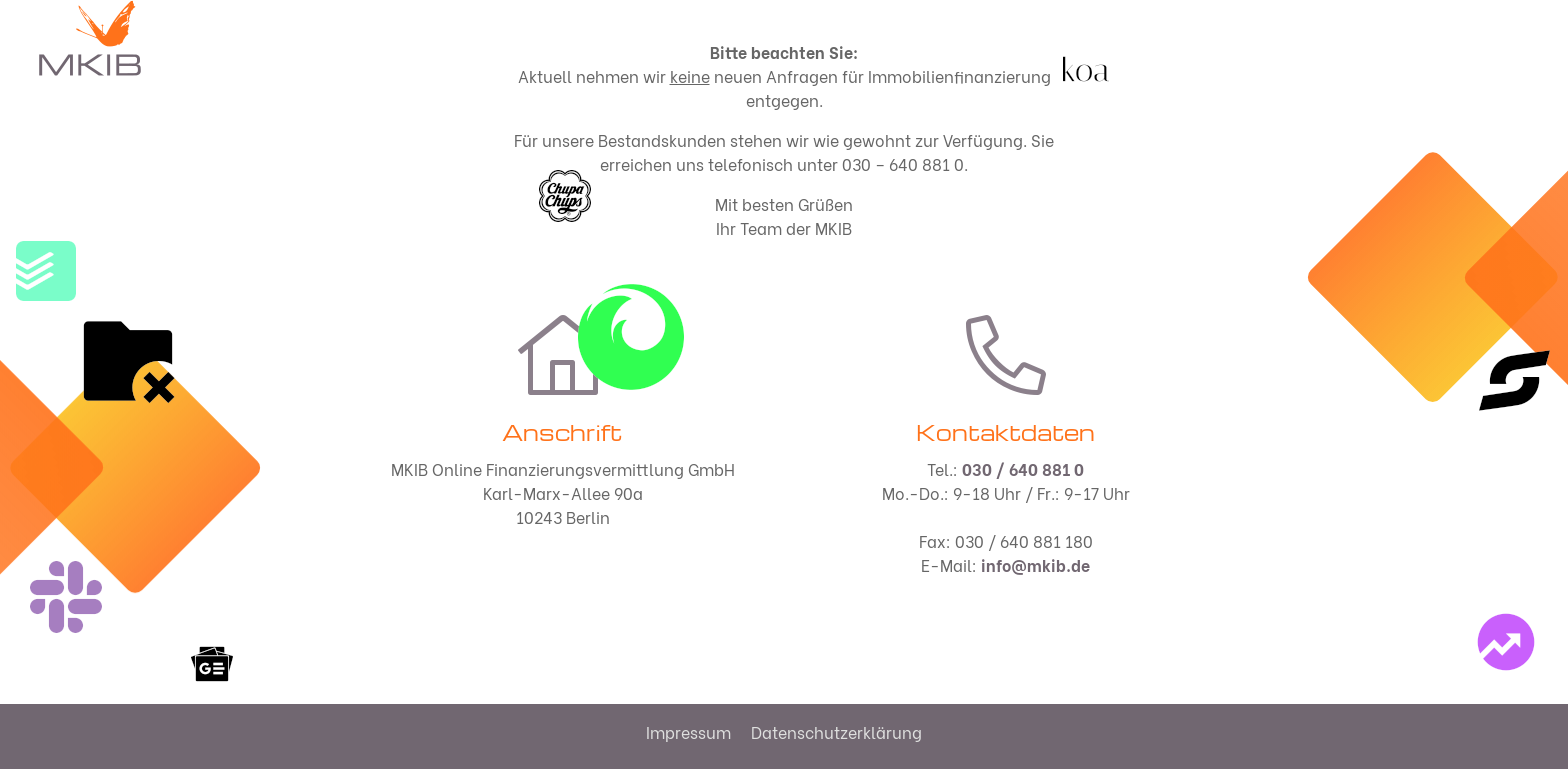  Describe the element at coordinates (1514, 380) in the screenshot. I see `speedypage logo` at that location.